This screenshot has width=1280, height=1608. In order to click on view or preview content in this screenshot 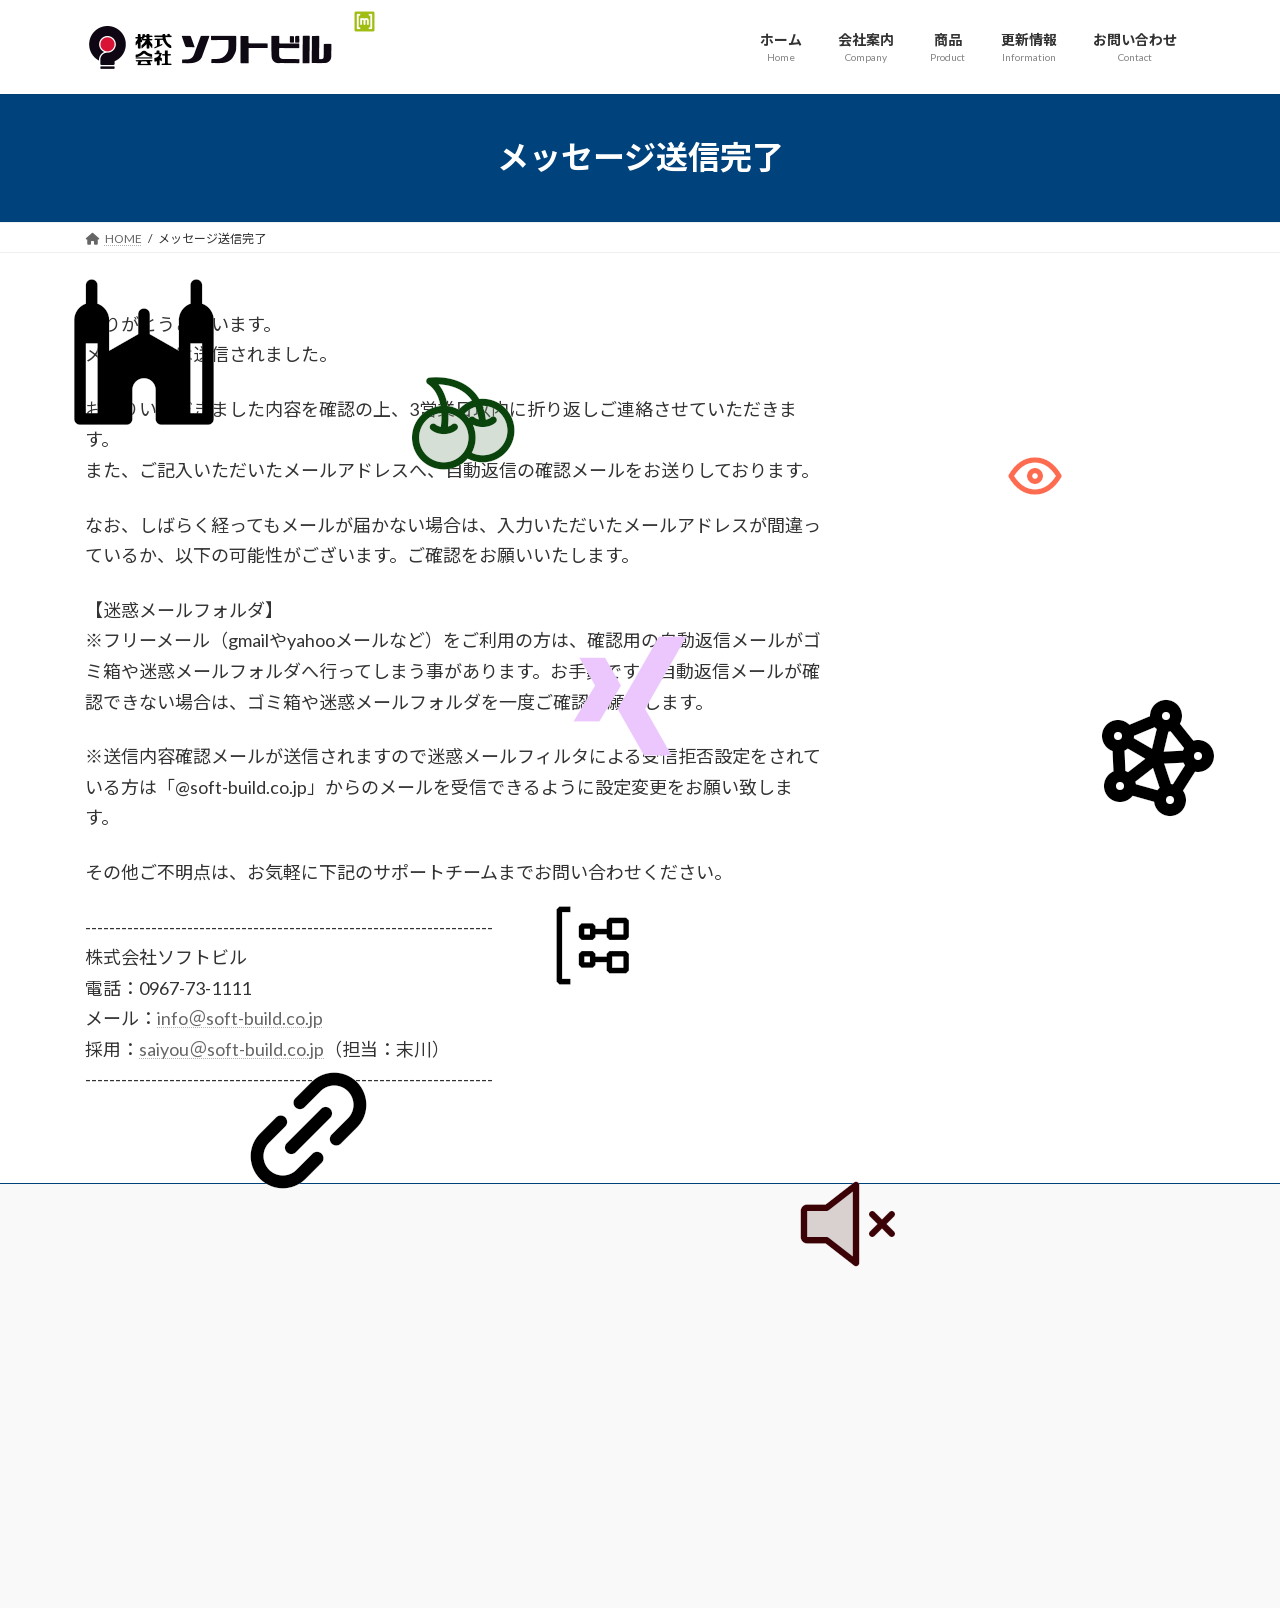, I will do `click(1035, 476)`.